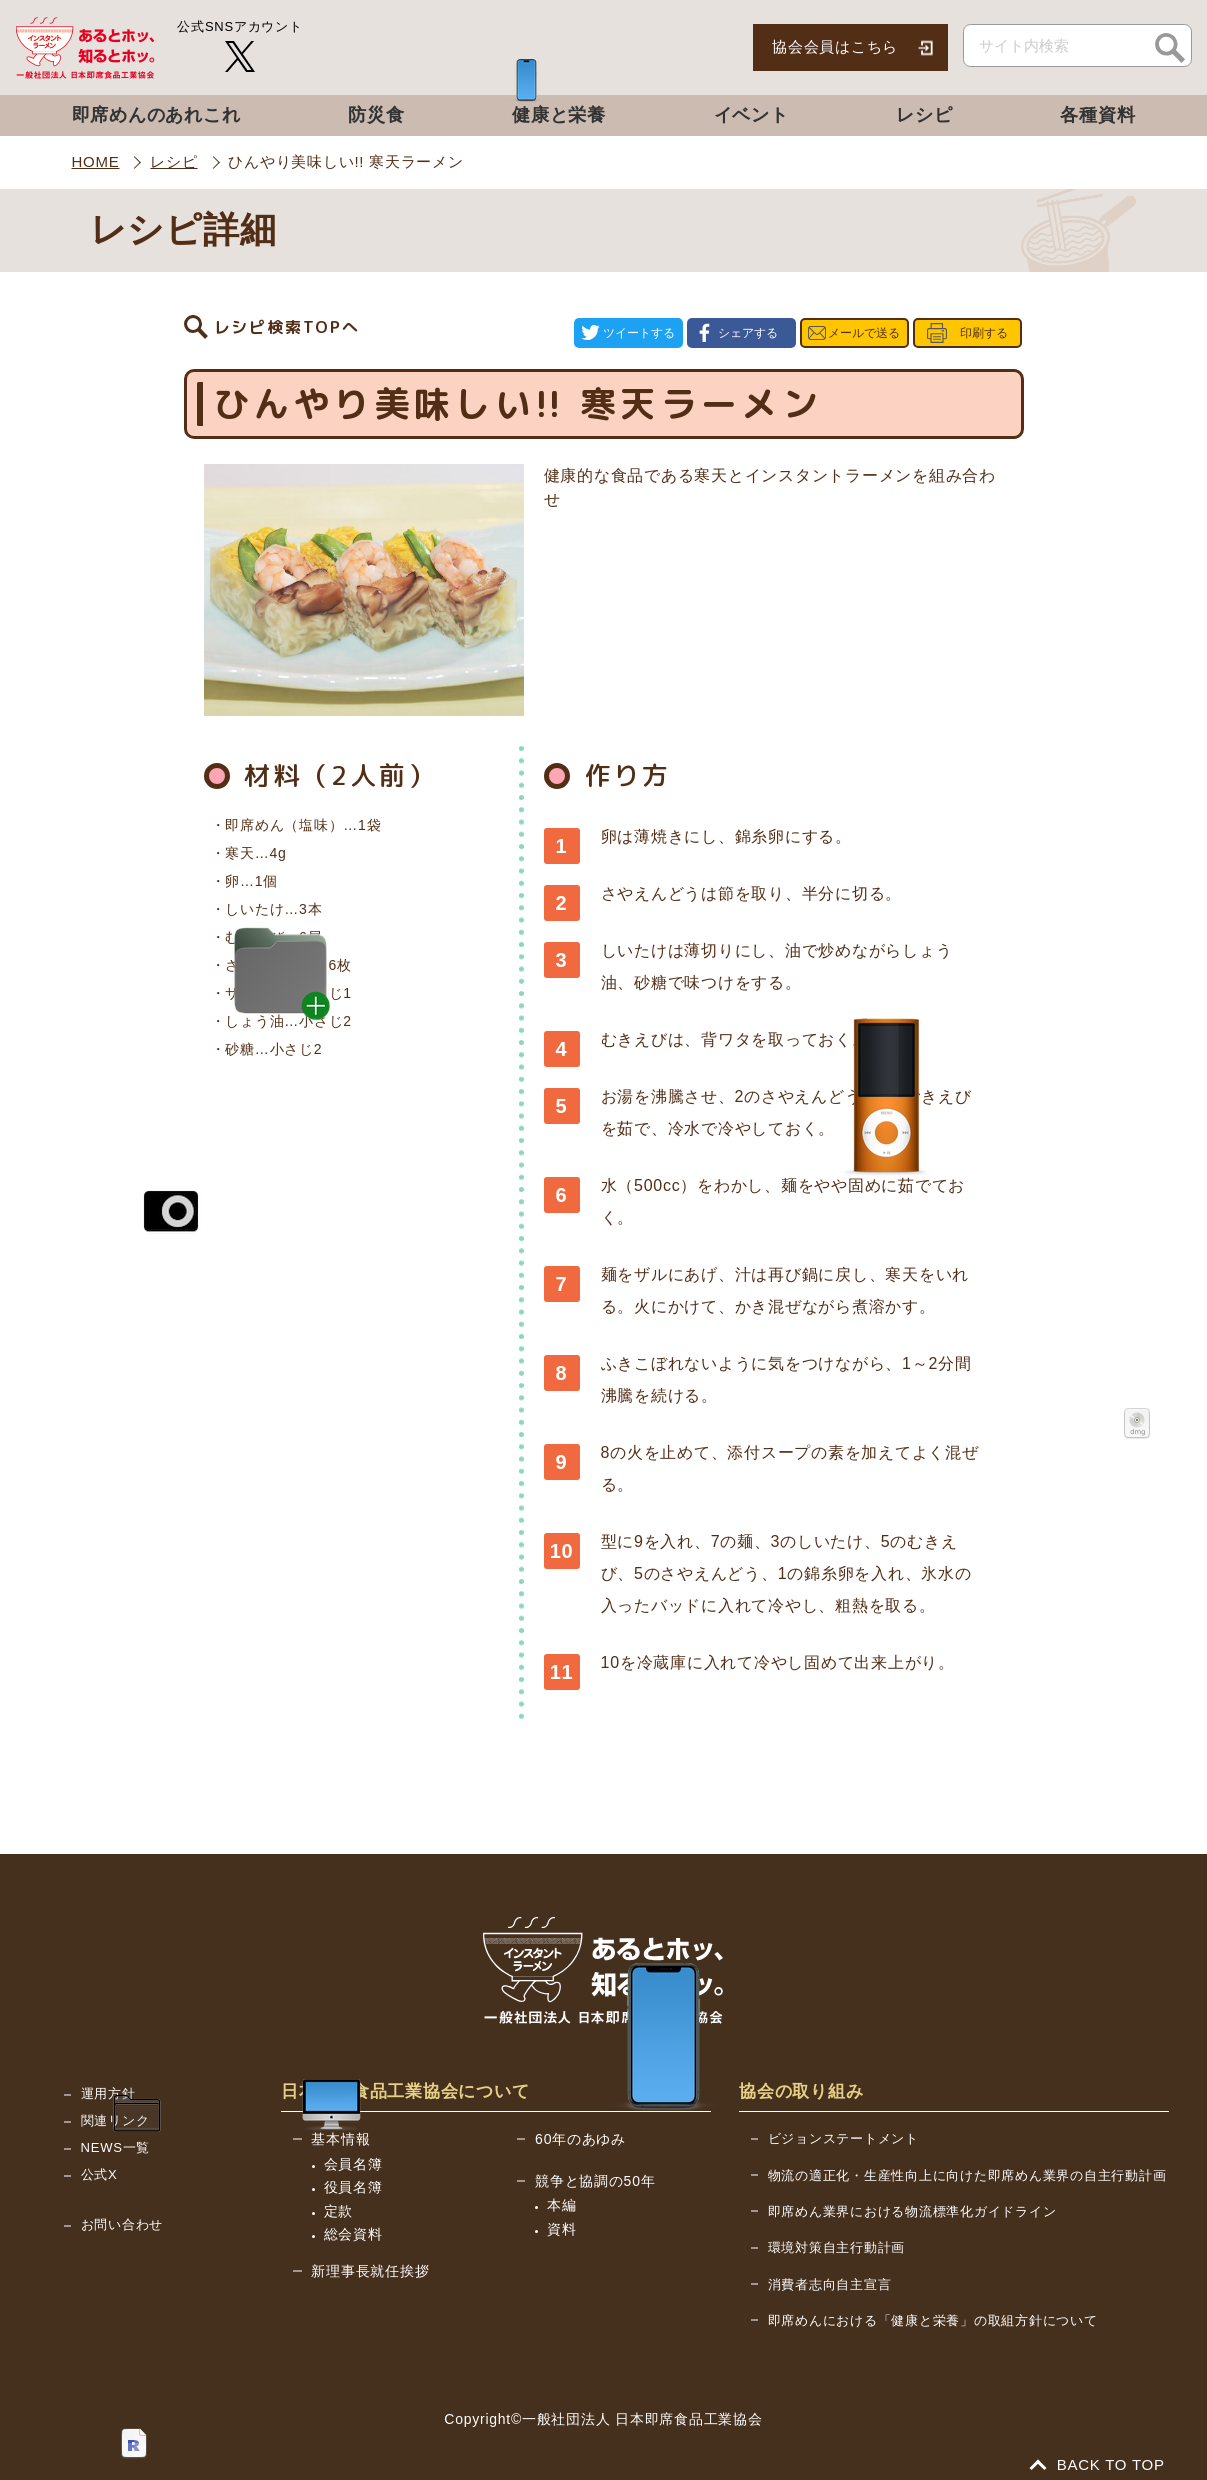  Describe the element at coordinates (663, 2037) in the screenshot. I see `iPhone 11 Pro device icon` at that location.